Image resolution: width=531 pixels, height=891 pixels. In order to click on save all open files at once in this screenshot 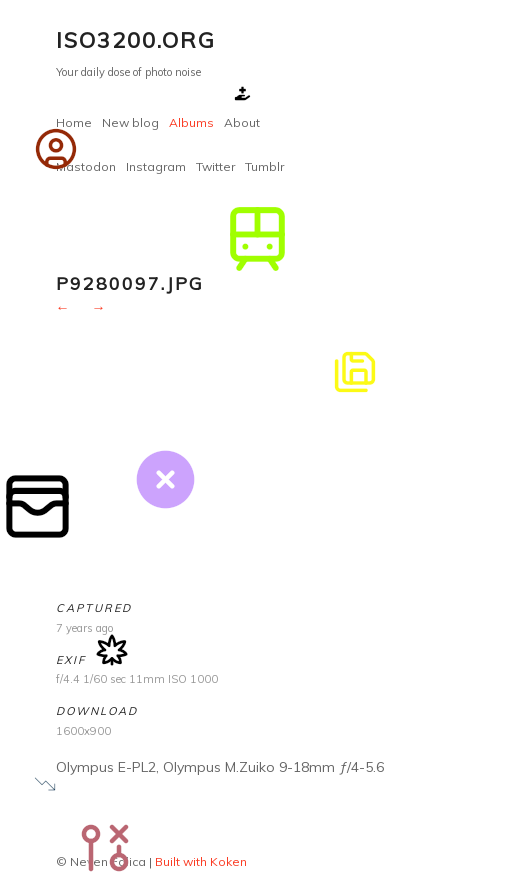, I will do `click(355, 372)`.